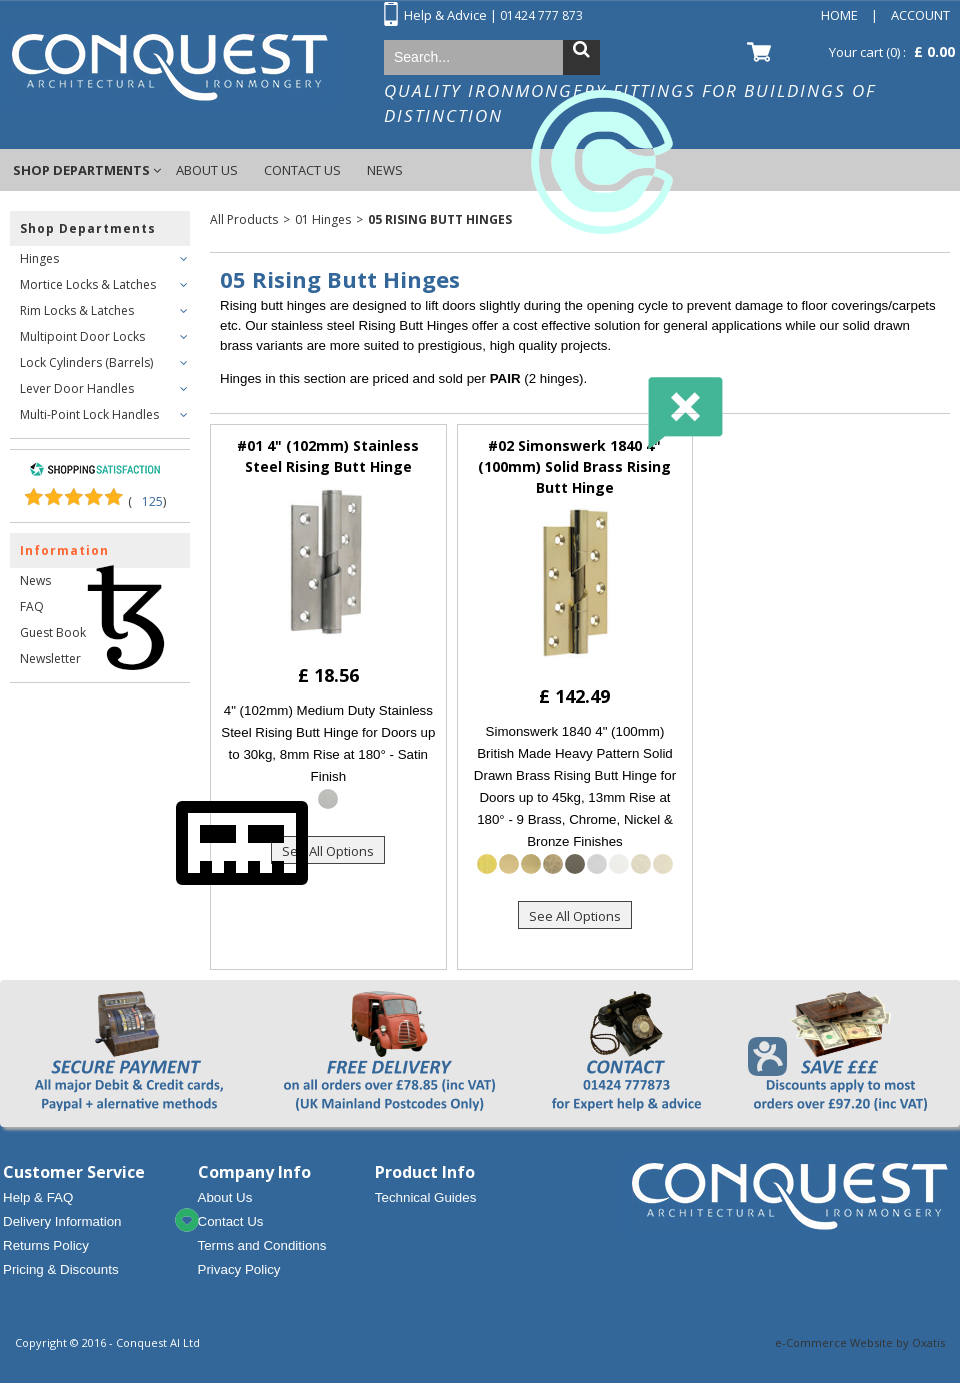 The width and height of the screenshot is (960, 1383). What do you see at coordinates (602, 162) in the screenshot?
I see `open Calendly scheduling app` at bounding box center [602, 162].